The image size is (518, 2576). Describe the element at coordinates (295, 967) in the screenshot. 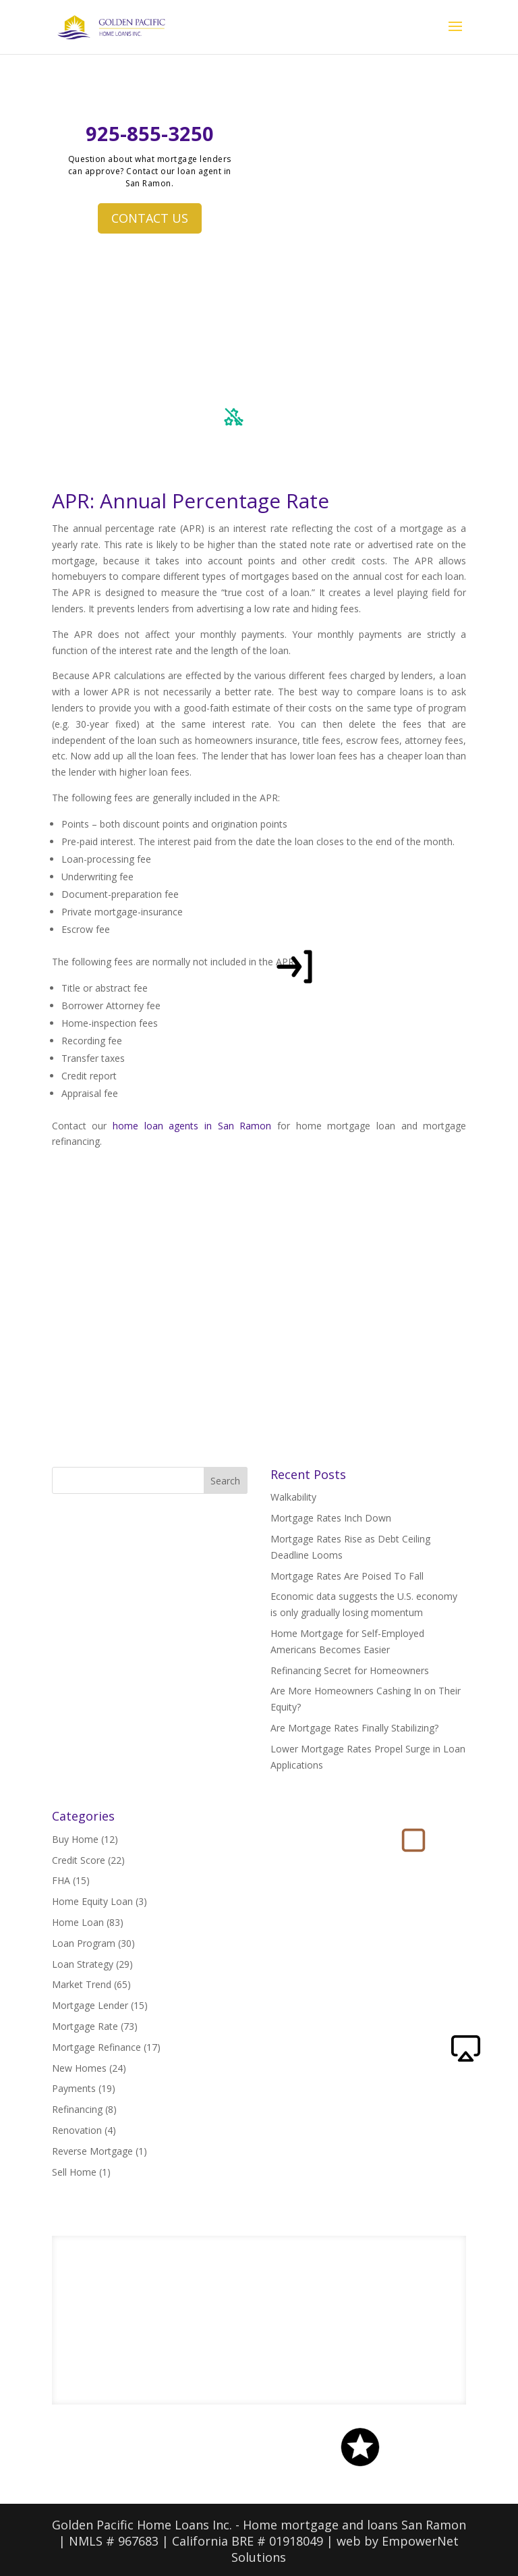

I see `log in to your account` at that location.